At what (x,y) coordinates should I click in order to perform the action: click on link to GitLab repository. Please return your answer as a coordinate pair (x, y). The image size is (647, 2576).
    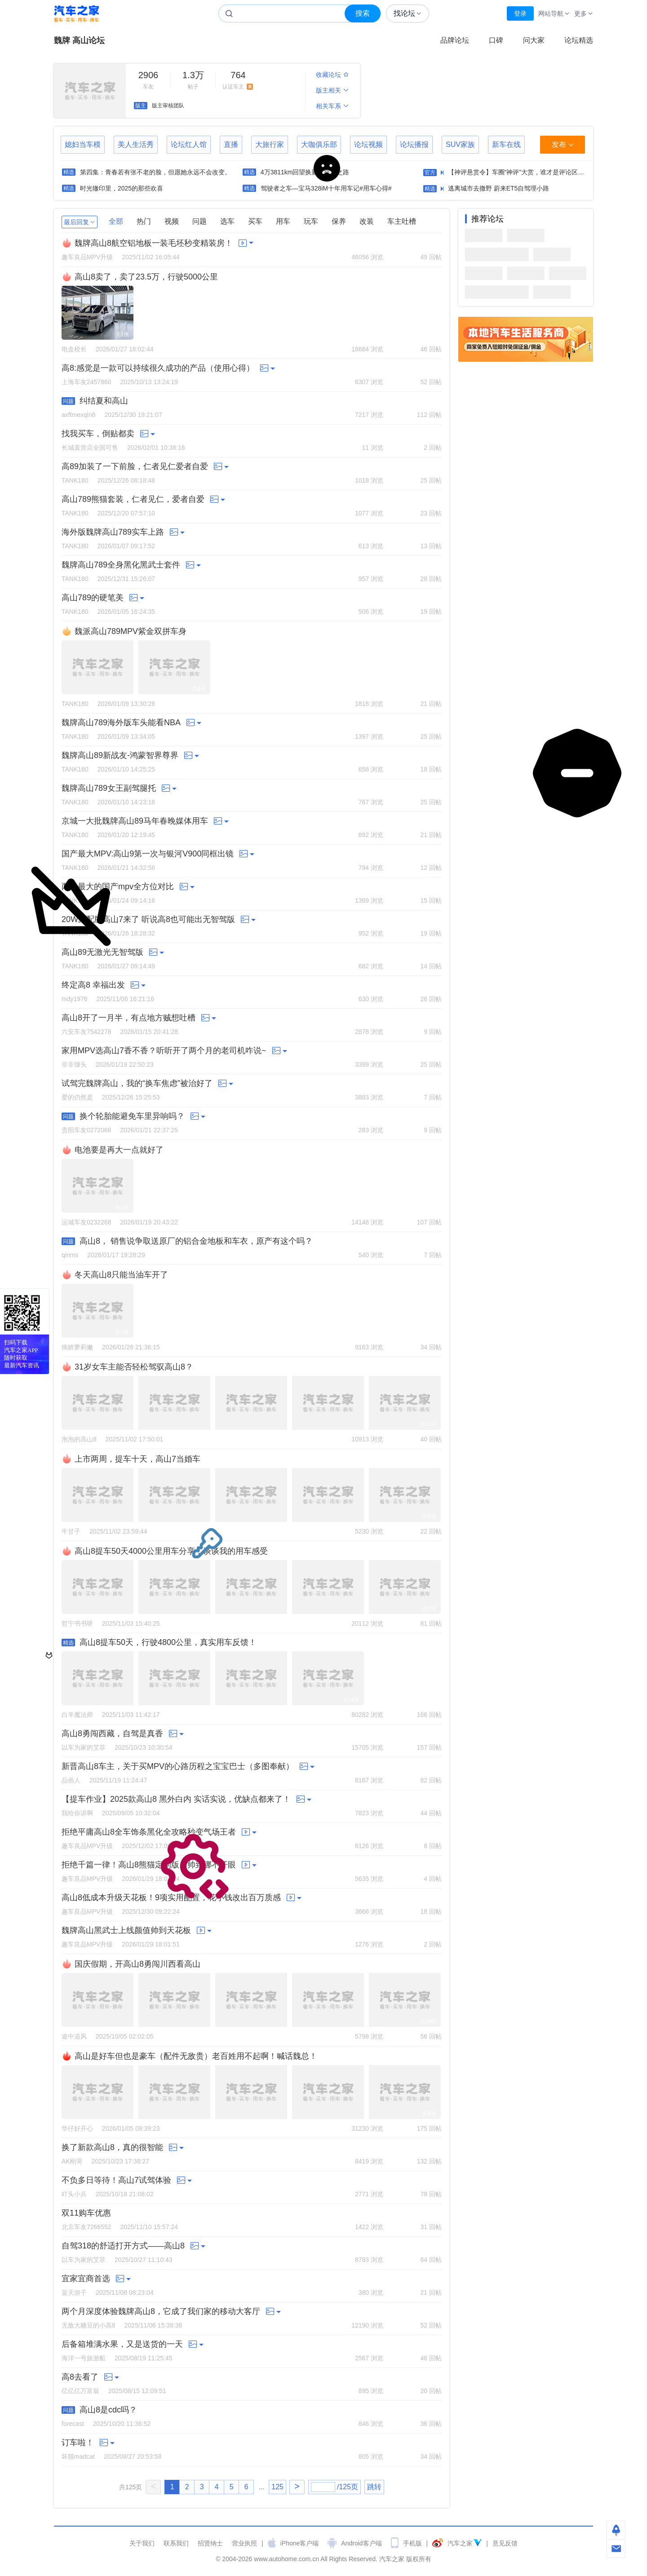
    Looking at the image, I should click on (49, 1655).